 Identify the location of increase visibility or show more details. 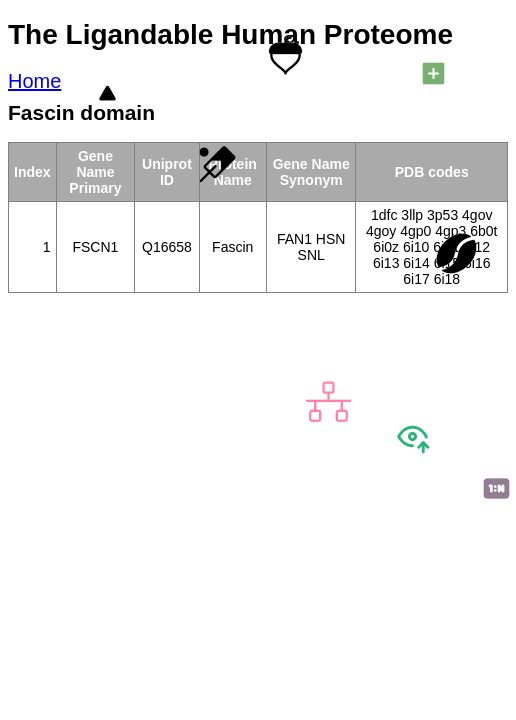
(412, 436).